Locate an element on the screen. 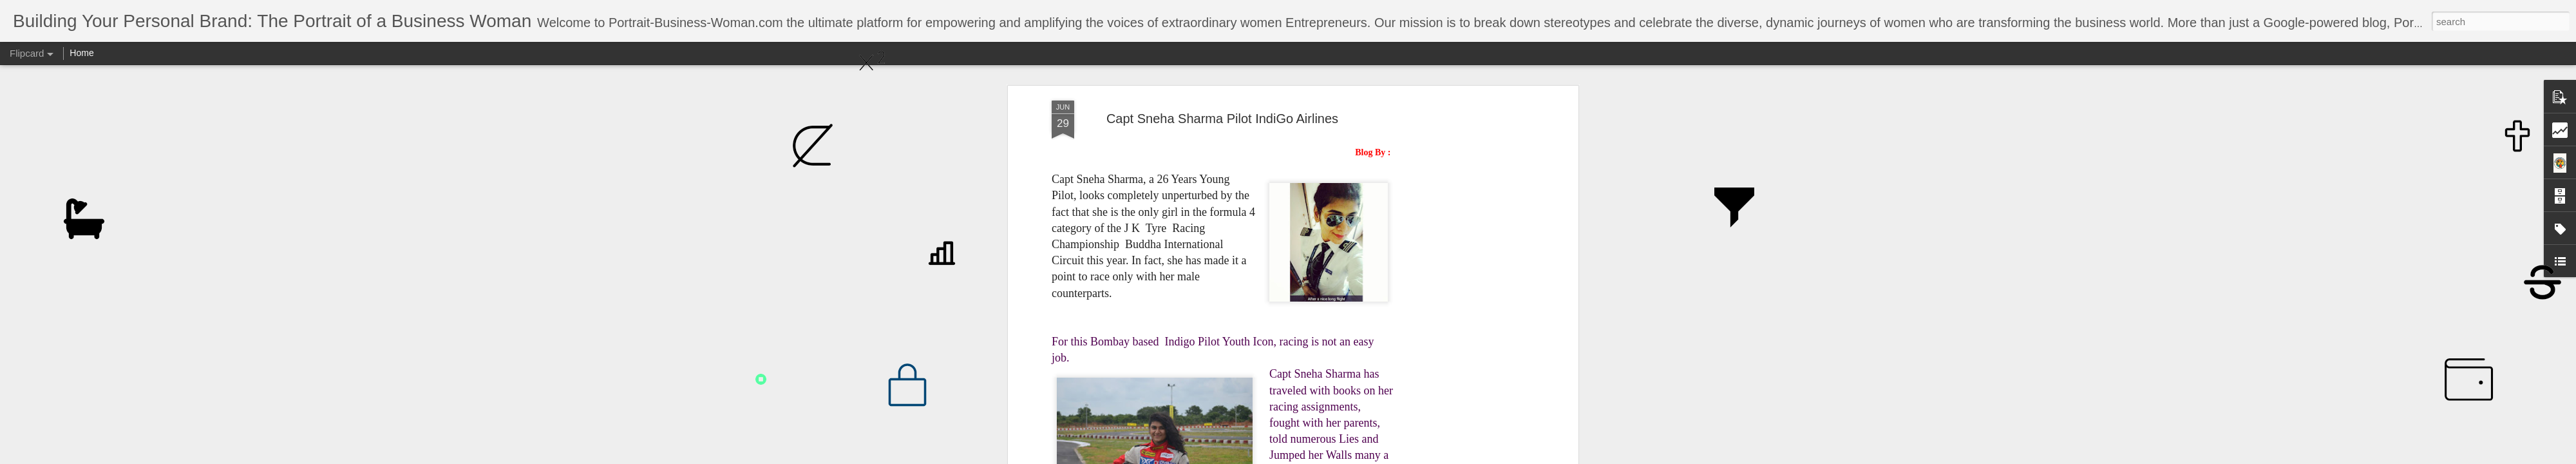 This screenshot has height=464, width=2576. filter or sort content is located at coordinates (1734, 208).